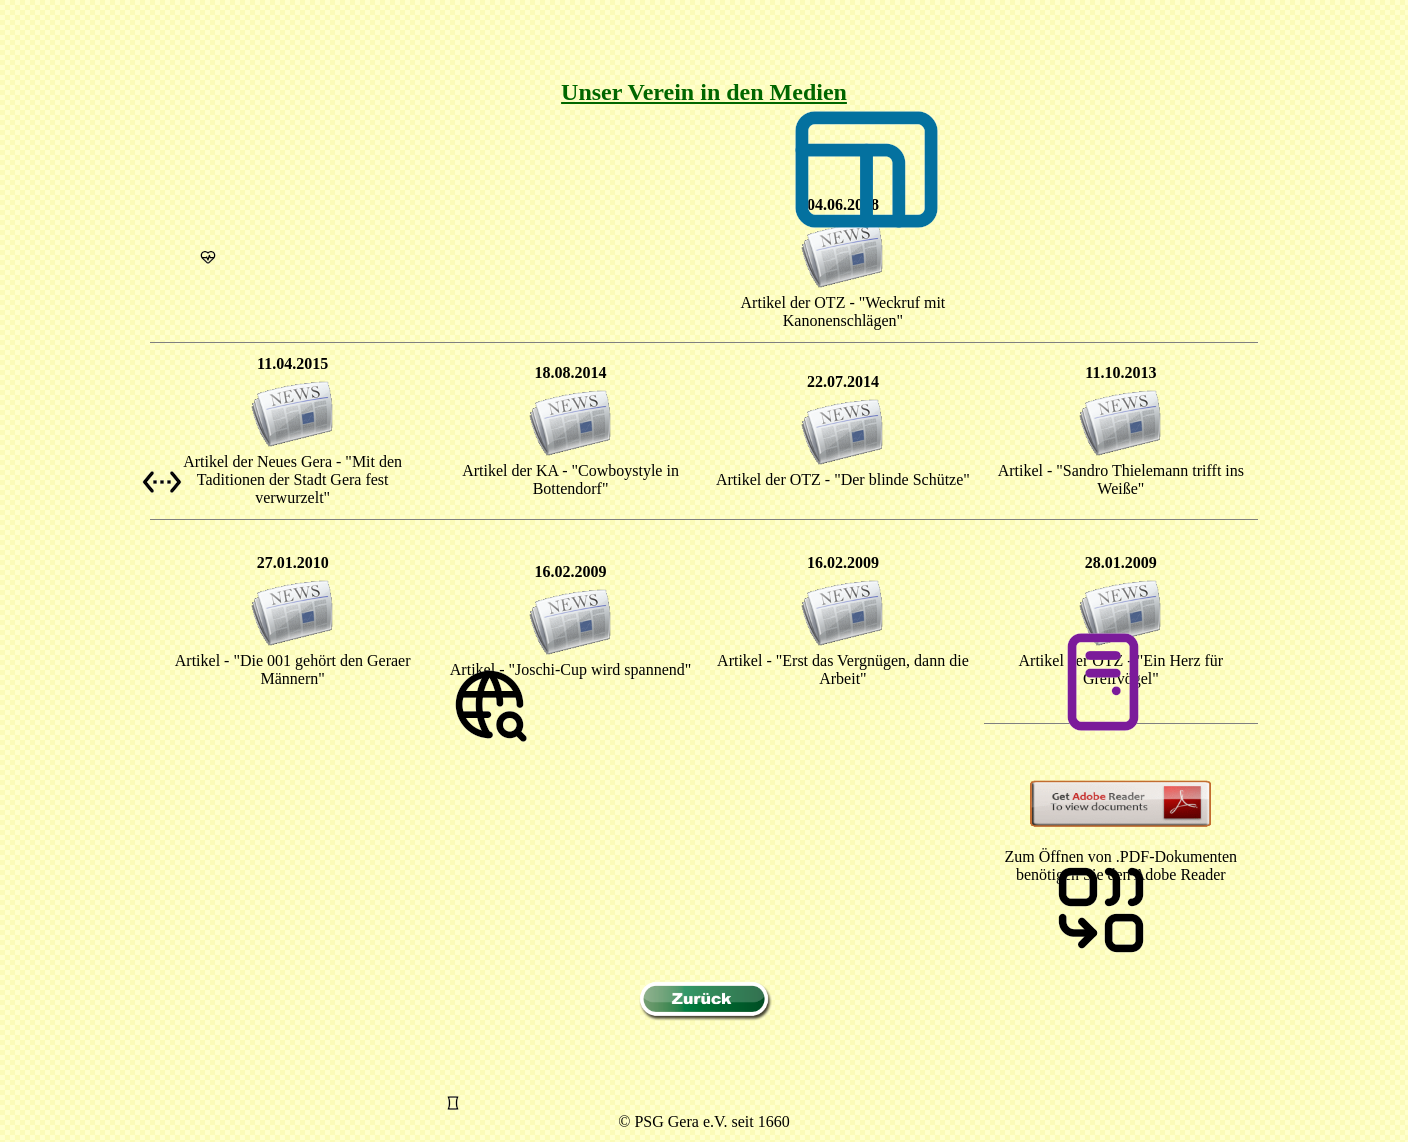 Image resolution: width=1408 pixels, height=1142 pixels. I want to click on adjust aspect ratio settings, so click(866, 169).